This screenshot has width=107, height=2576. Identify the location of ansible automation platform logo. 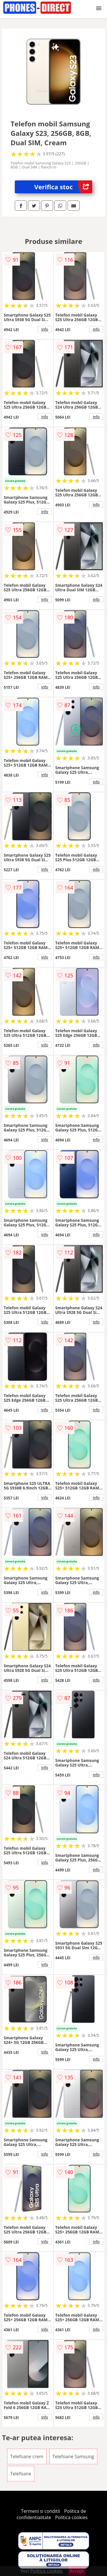
(76, 729).